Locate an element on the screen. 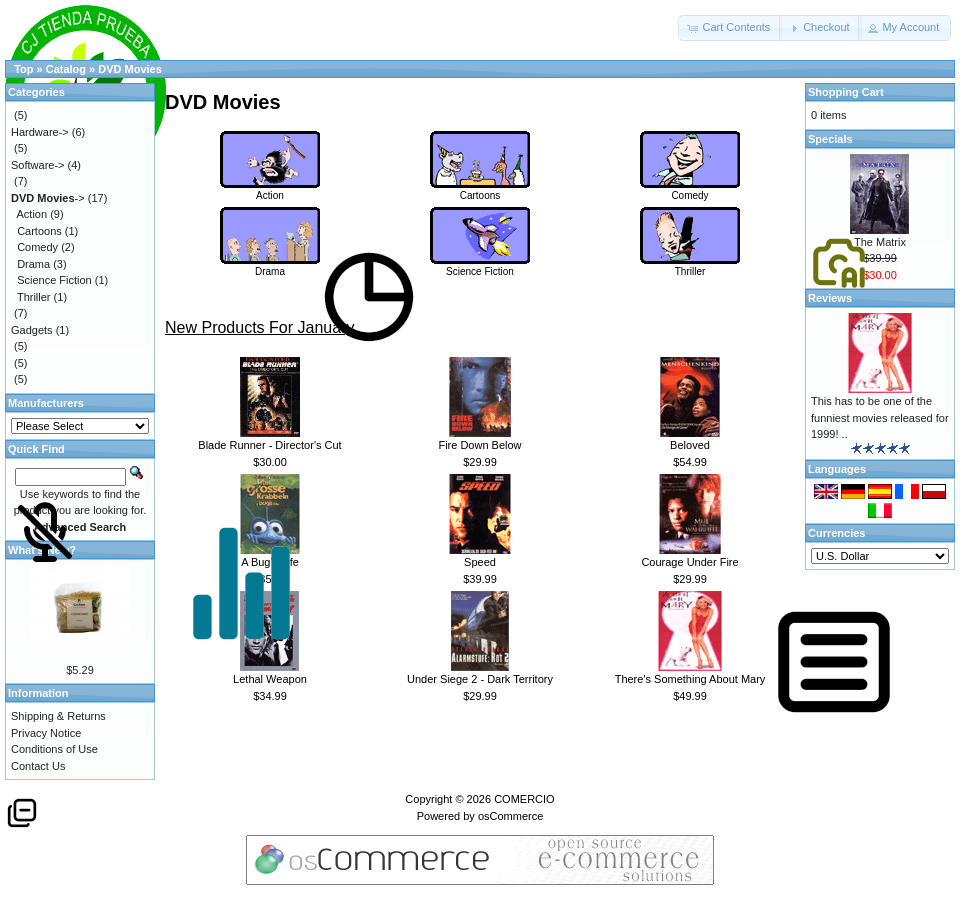  remove an item from your library is located at coordinates (22, 813).